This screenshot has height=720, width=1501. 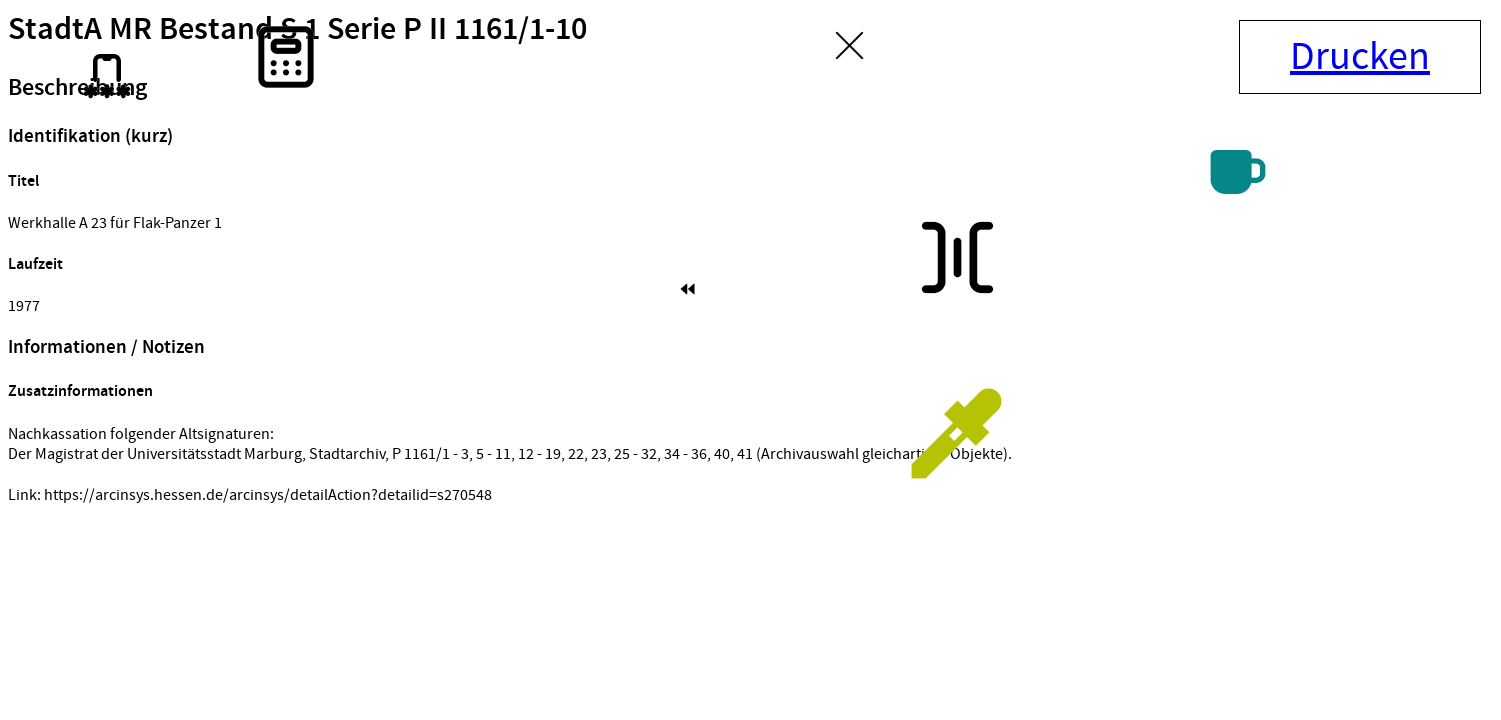 I want to click on access coffee break or break time features, so click(x=1238, y=172).